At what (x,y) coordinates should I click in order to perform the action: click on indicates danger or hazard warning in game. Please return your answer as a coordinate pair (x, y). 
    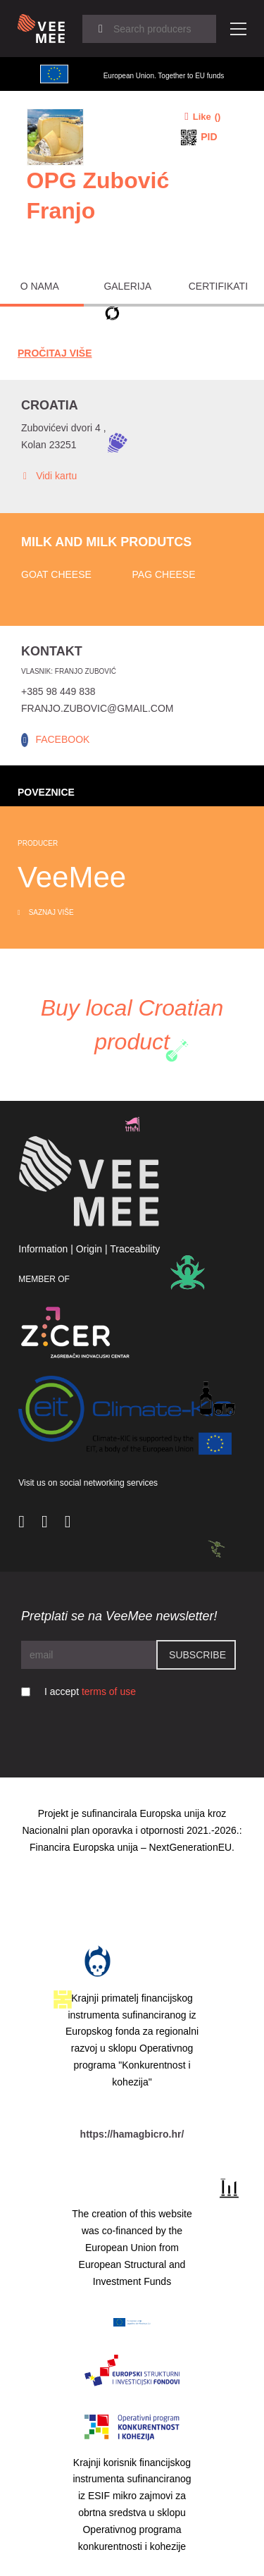
    Looking at the image, I should click on (97, 1961).